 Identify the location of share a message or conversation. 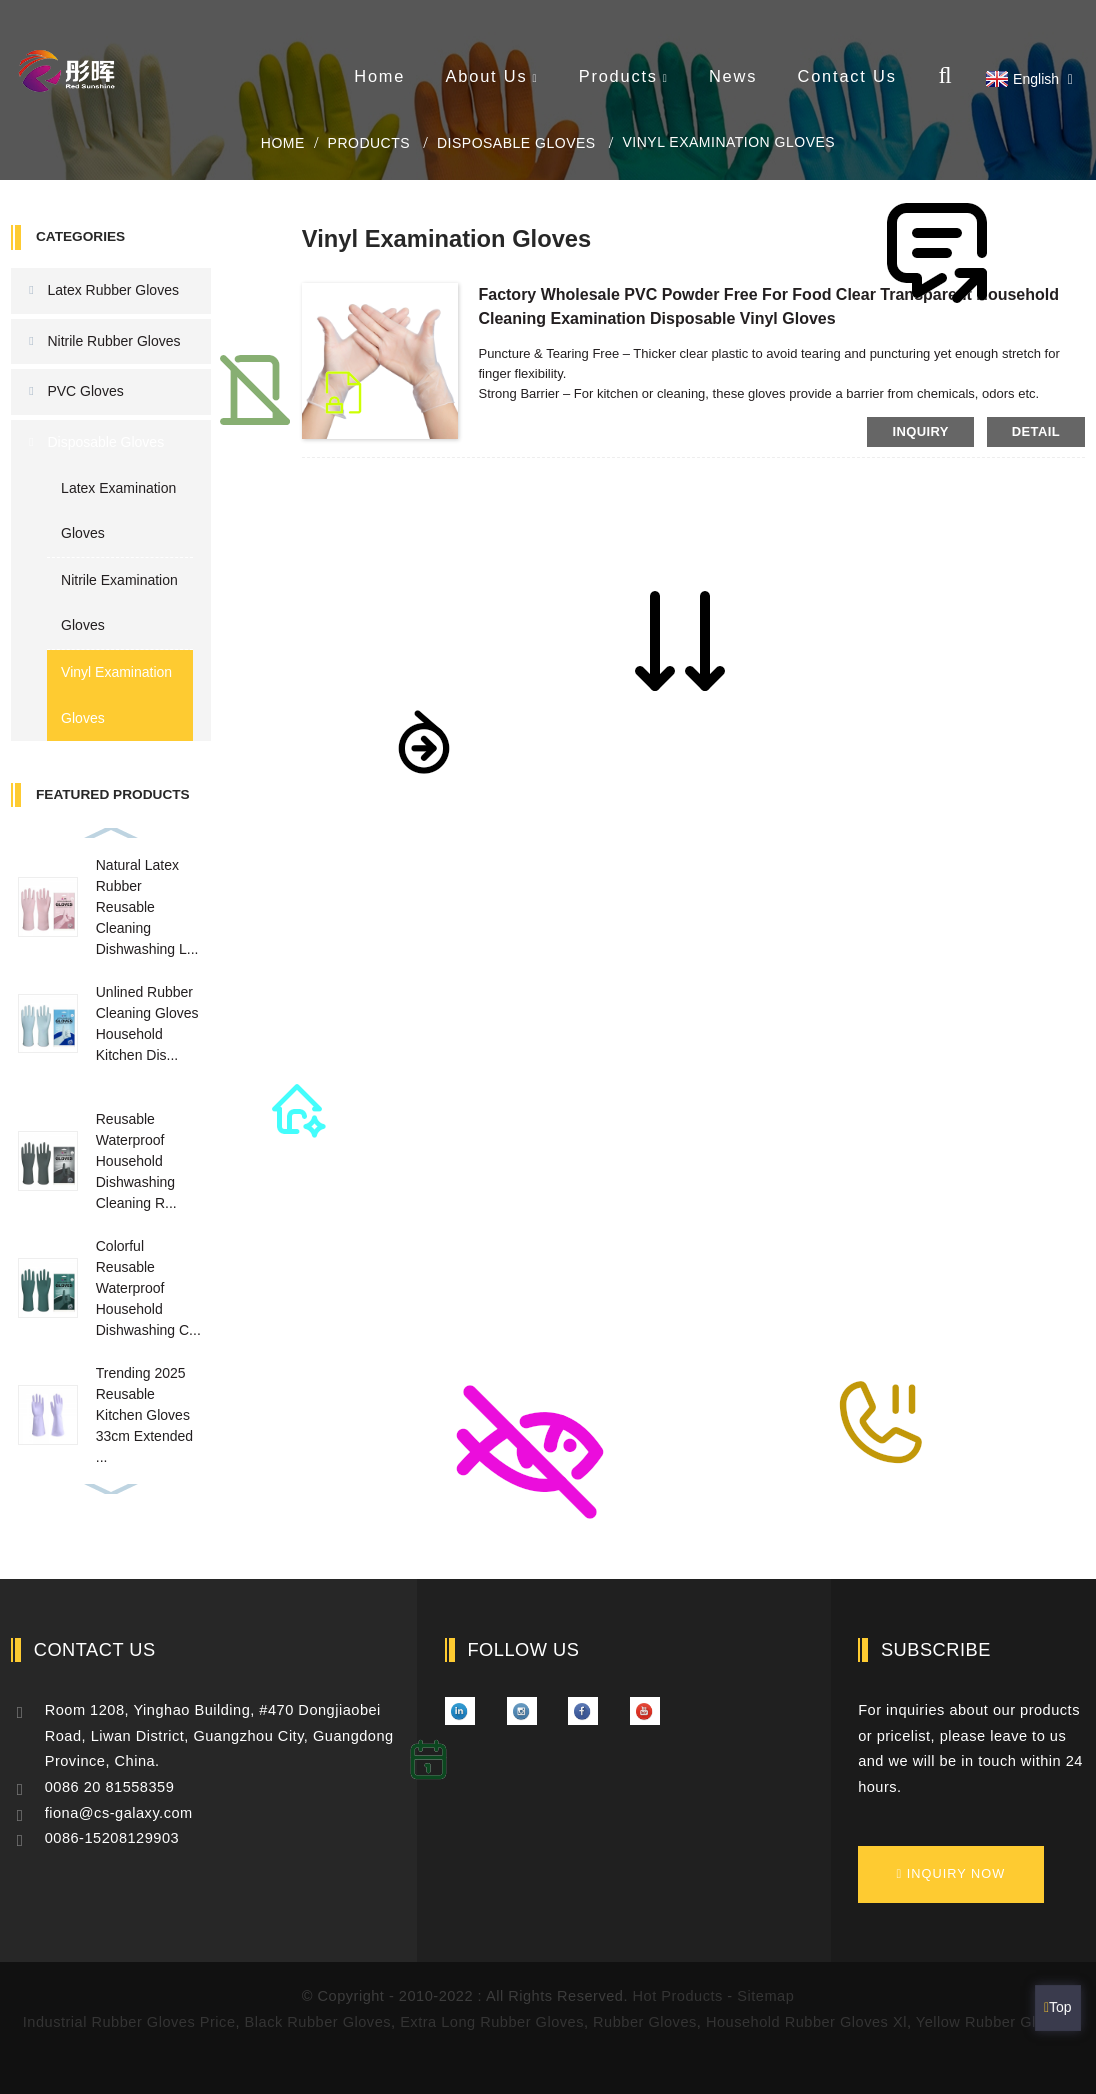
(937, 248).